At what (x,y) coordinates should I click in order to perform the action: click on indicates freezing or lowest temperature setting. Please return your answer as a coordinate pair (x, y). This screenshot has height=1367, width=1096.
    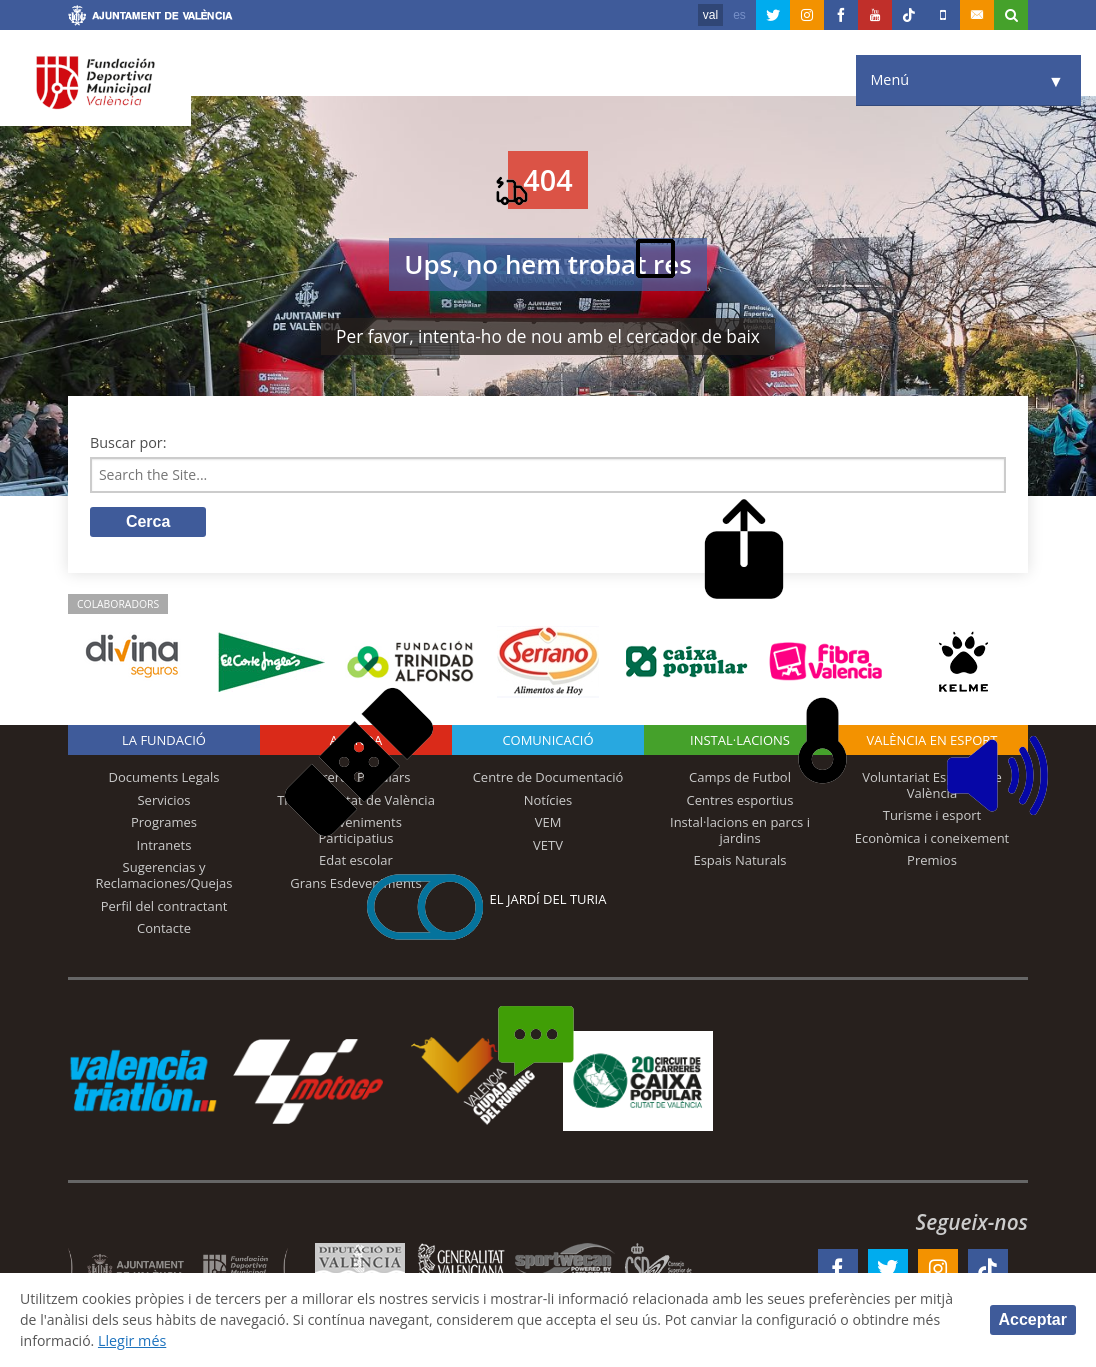
    Looking at the image, I should click on (822, 740).